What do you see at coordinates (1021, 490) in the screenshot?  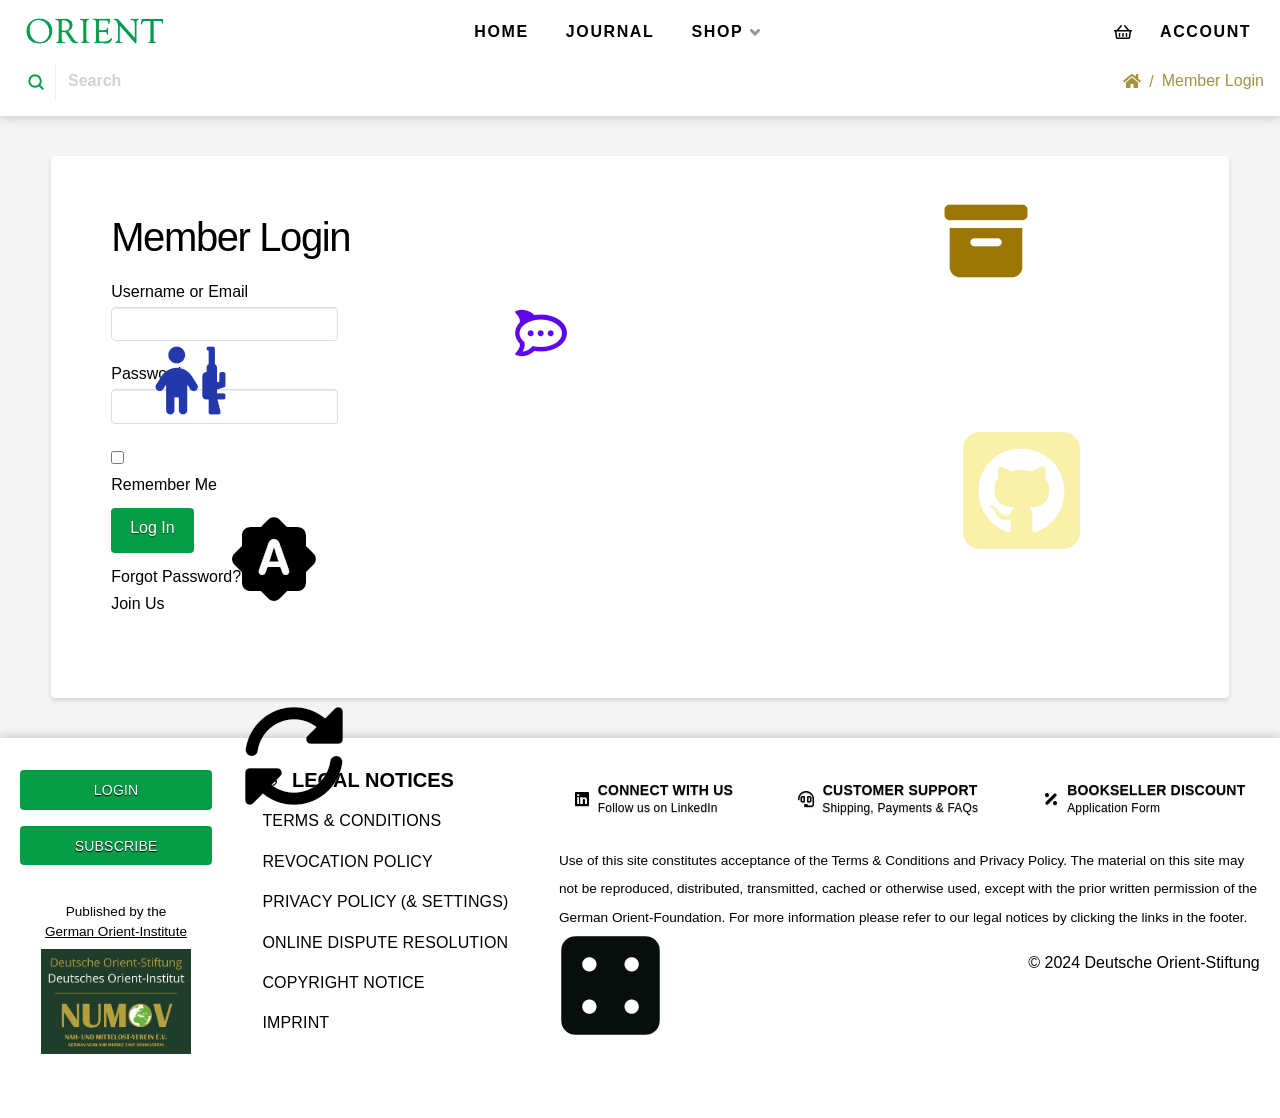 I see `view project on github` at bounding box center [1021, 490].